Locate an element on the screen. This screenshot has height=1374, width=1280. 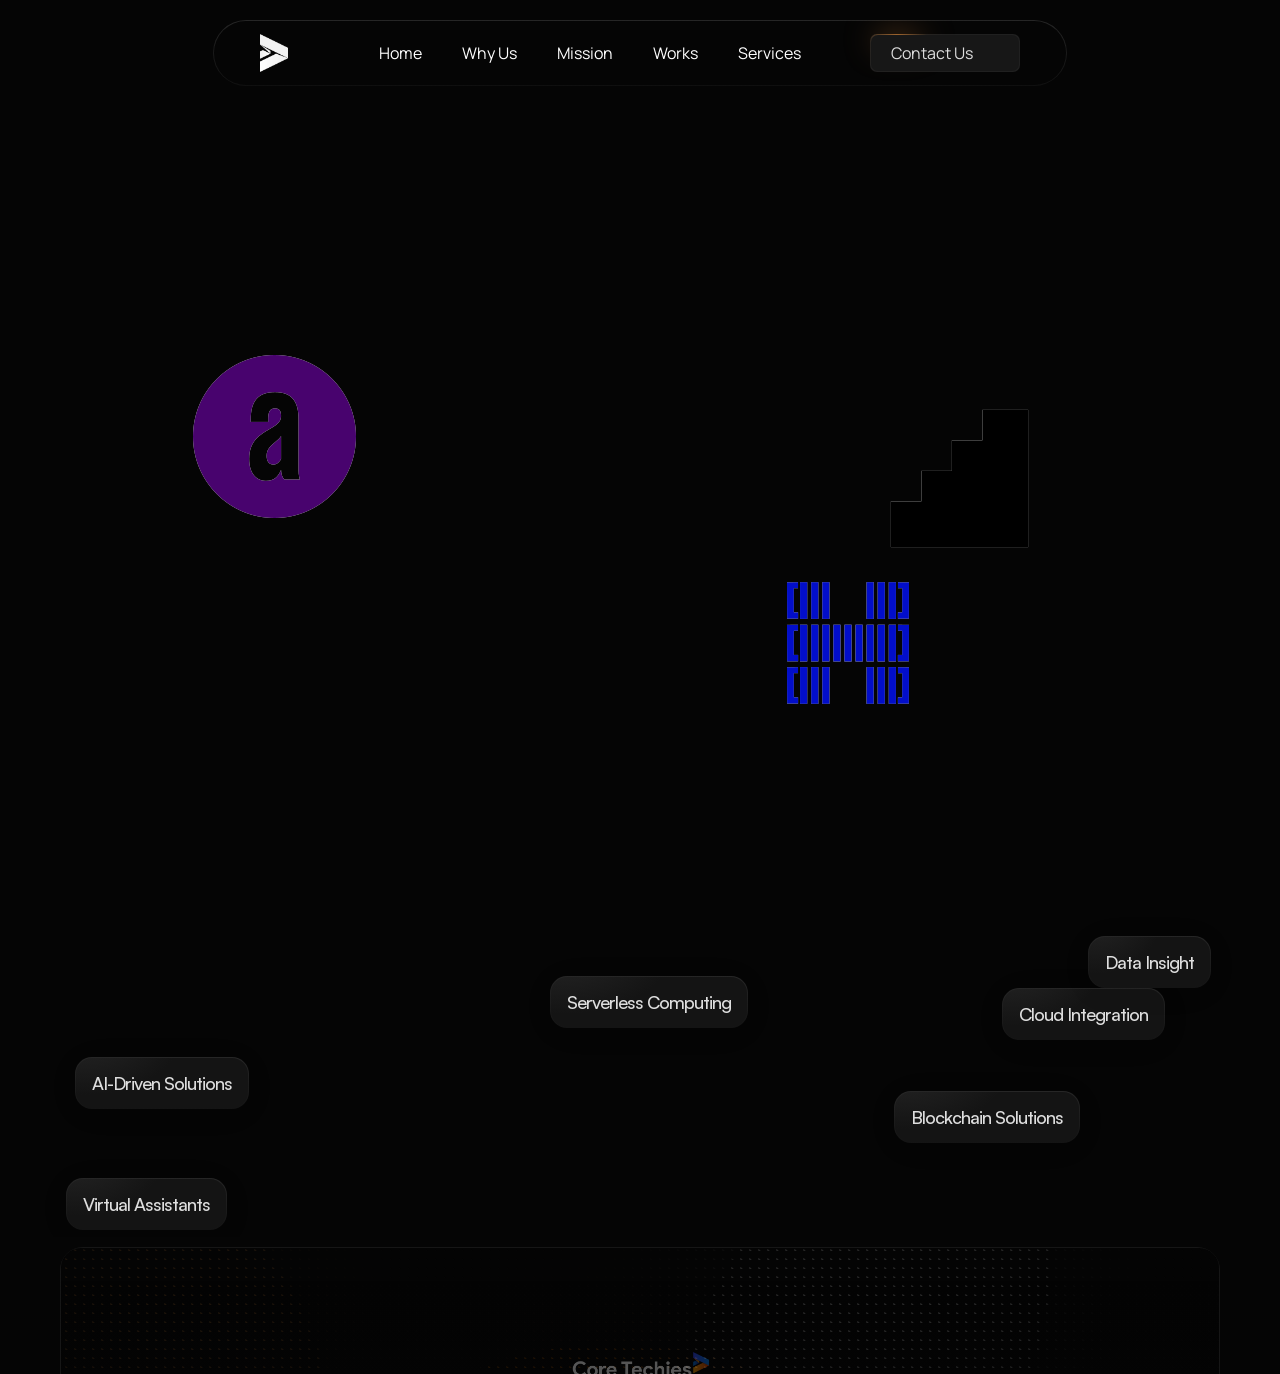
launch htop system monitoring application is located at coordinates (848, 643).